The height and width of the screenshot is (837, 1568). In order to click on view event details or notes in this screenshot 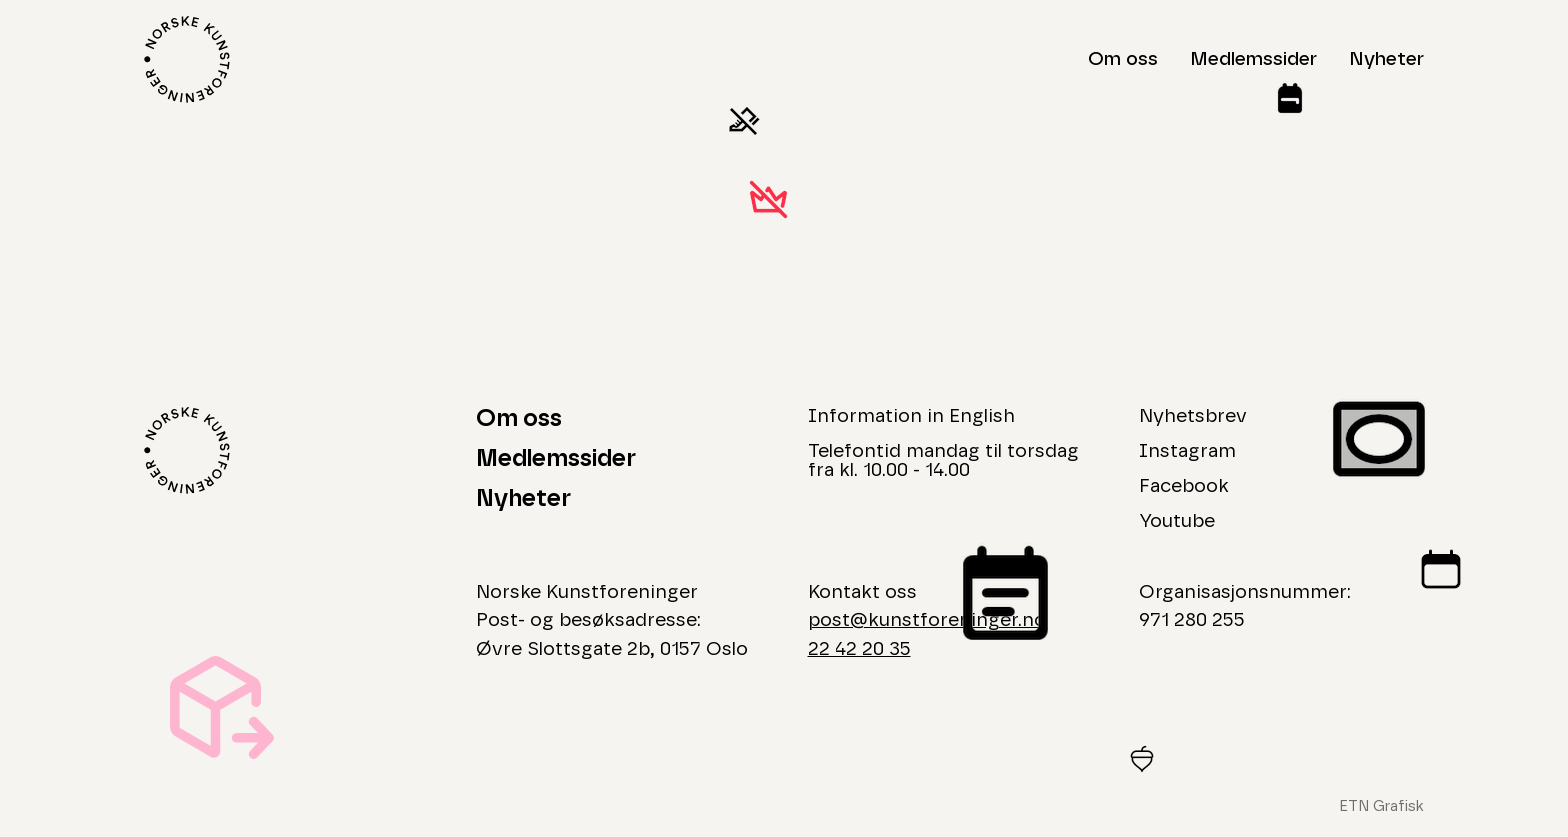, I will do `click(1005, 597)`.